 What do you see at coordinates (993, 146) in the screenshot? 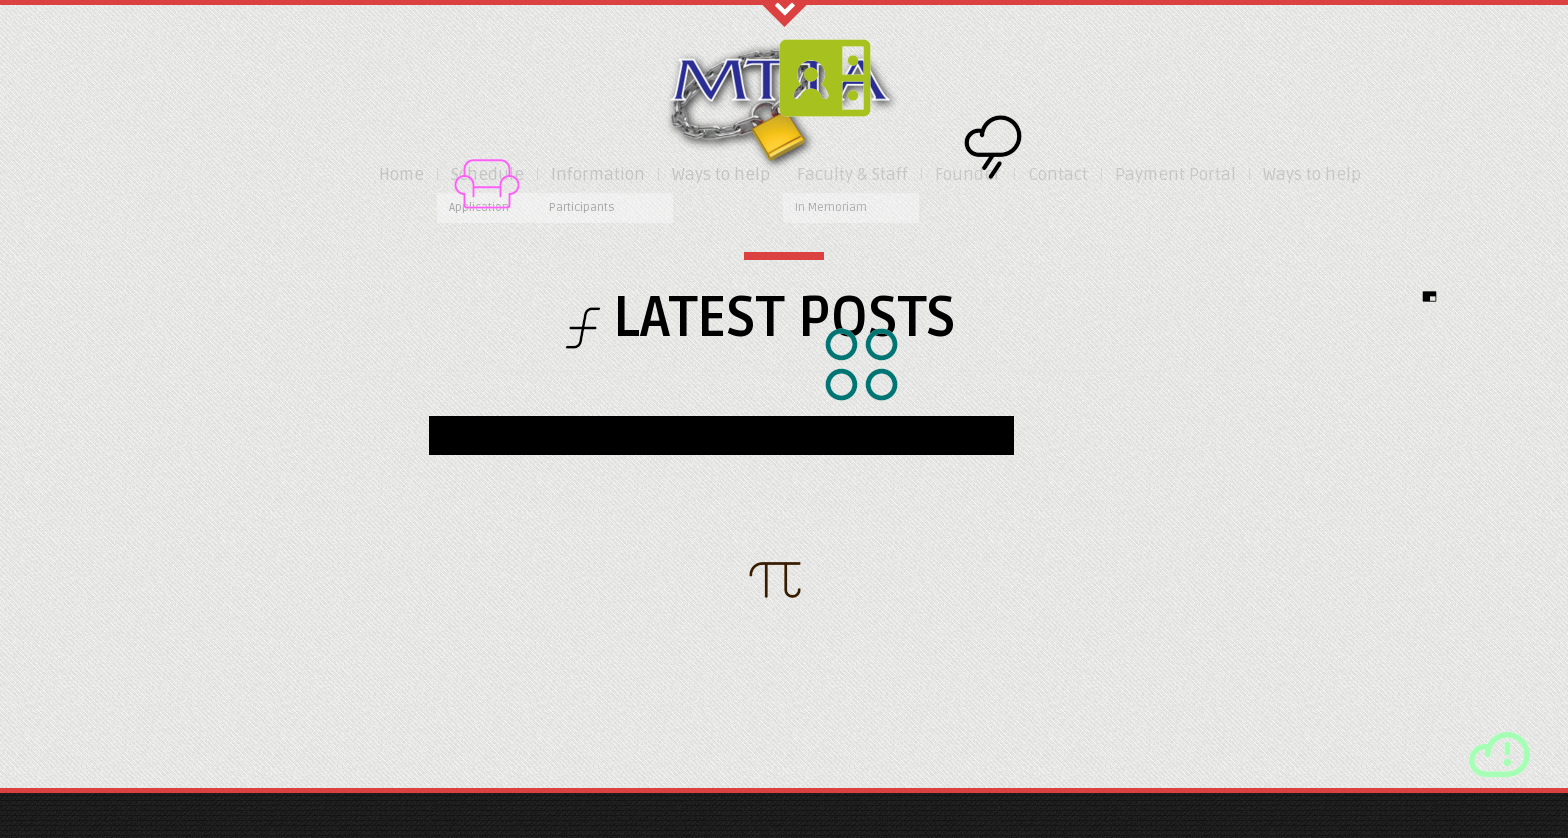
I see `view current weather conditions` at bounding box center [993, 146].